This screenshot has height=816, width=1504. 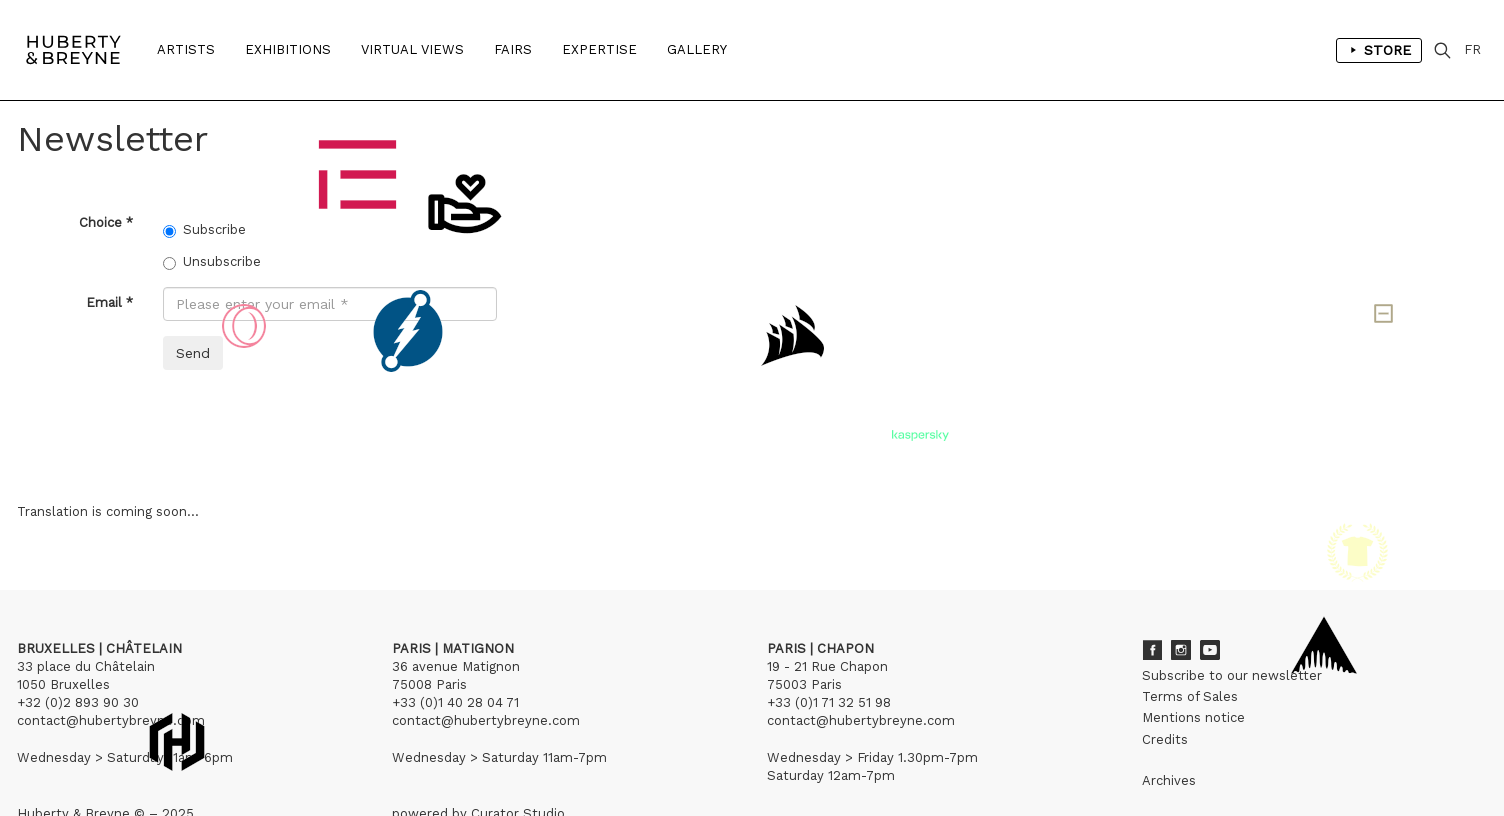 What do you see at coordinates (244, 326) in the screenshot?
I see `open Opera GX browser` at bounding box center [244, 326].